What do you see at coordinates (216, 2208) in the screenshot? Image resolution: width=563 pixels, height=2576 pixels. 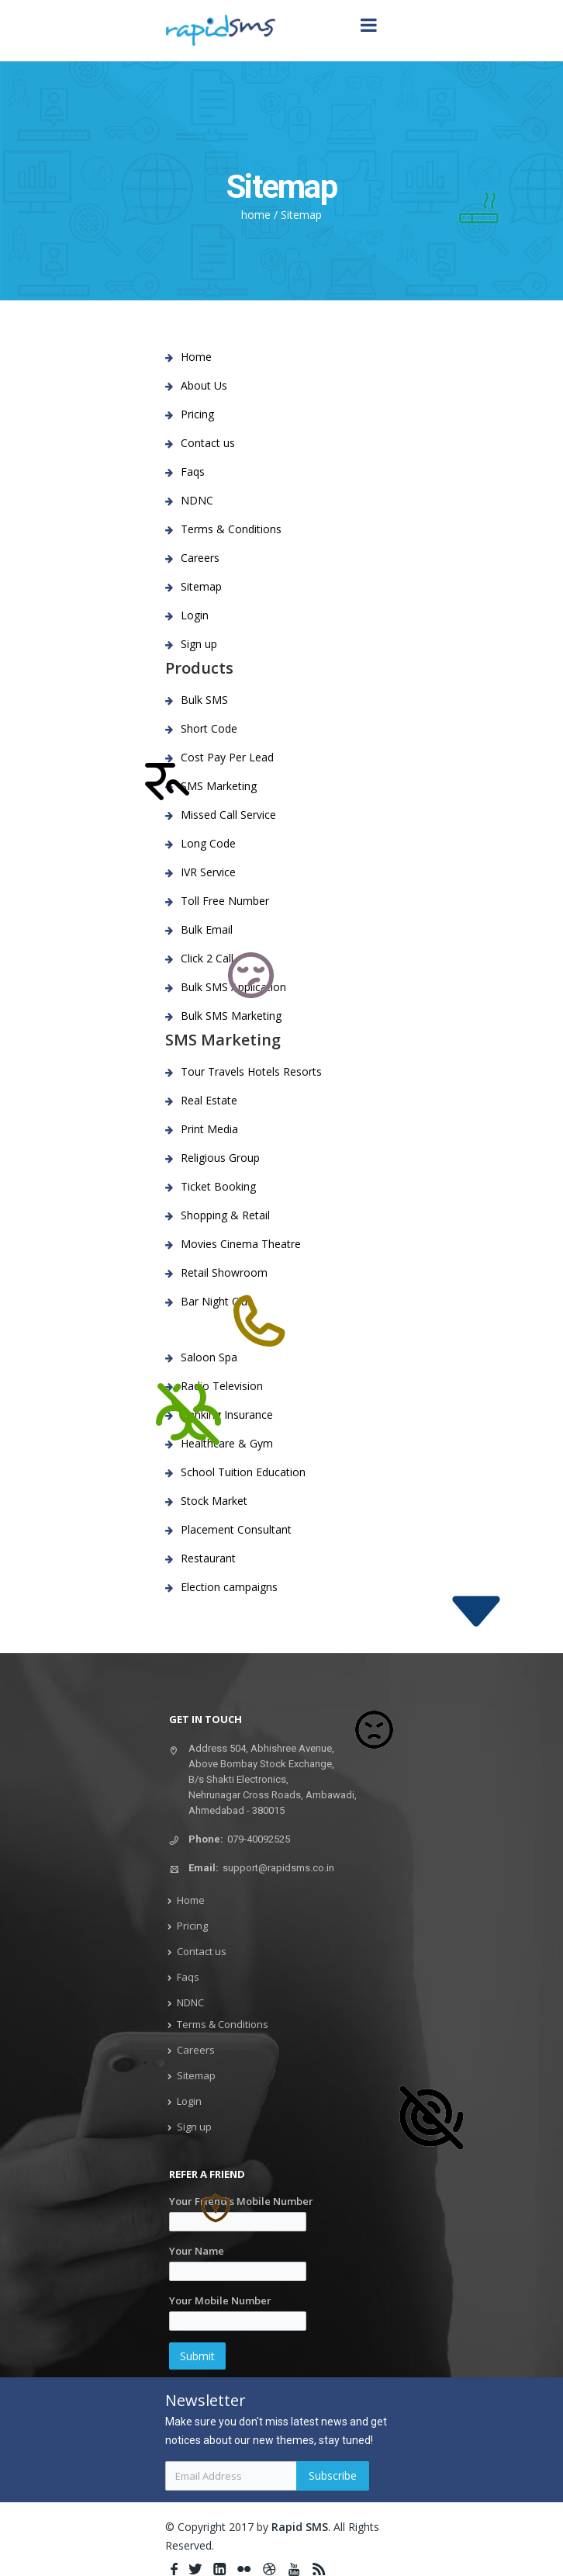 I see `access security or privacy settings` at bounding box center [216, 2208].